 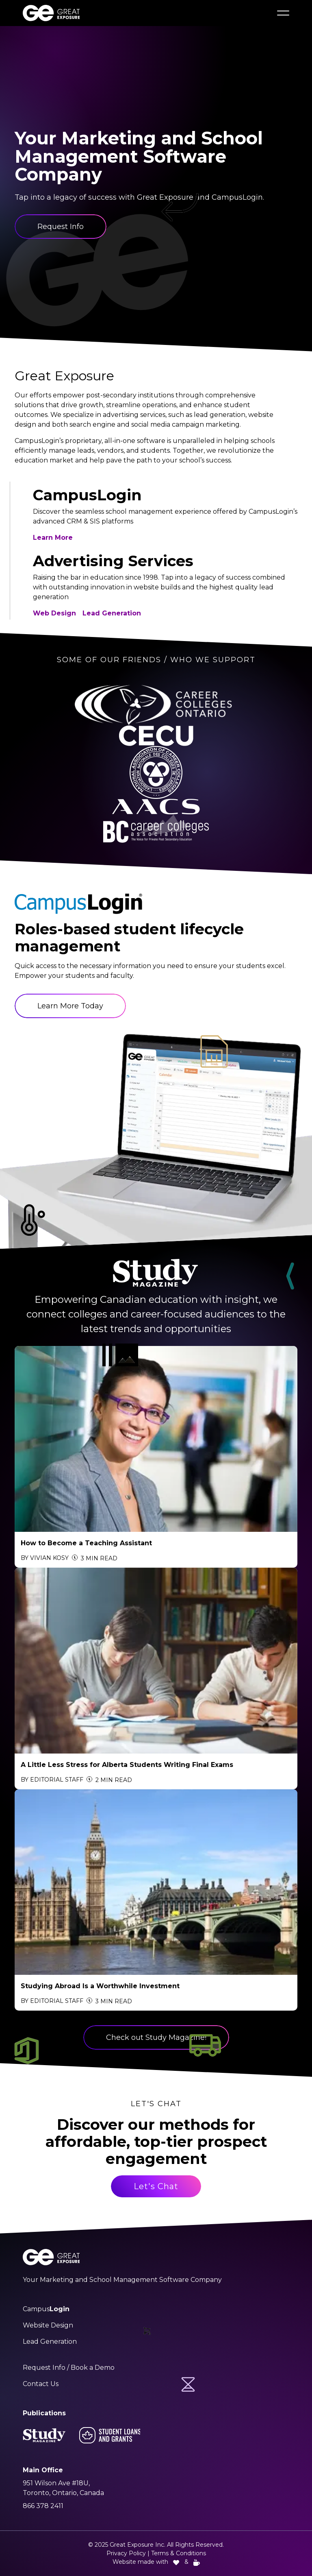 I want to click on manage sim card settings, so click(x=214, y=1051).